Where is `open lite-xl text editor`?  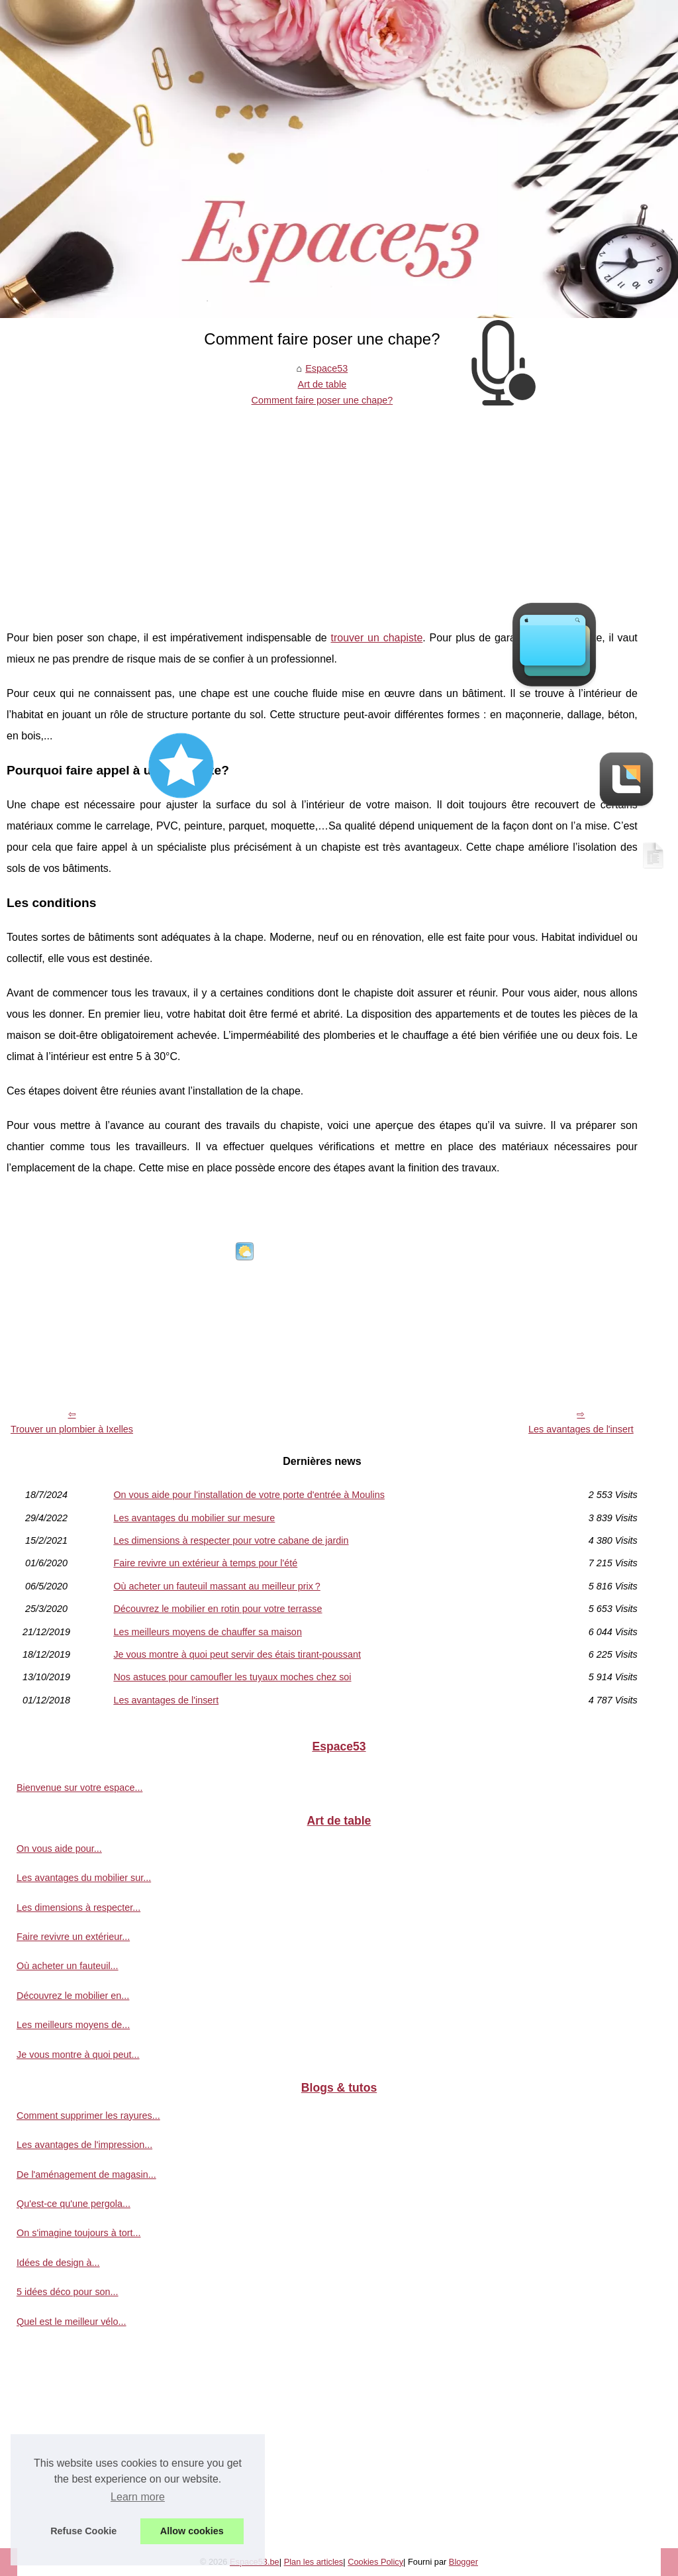
open lite-xl text editor is located at coordinates (626, 779).